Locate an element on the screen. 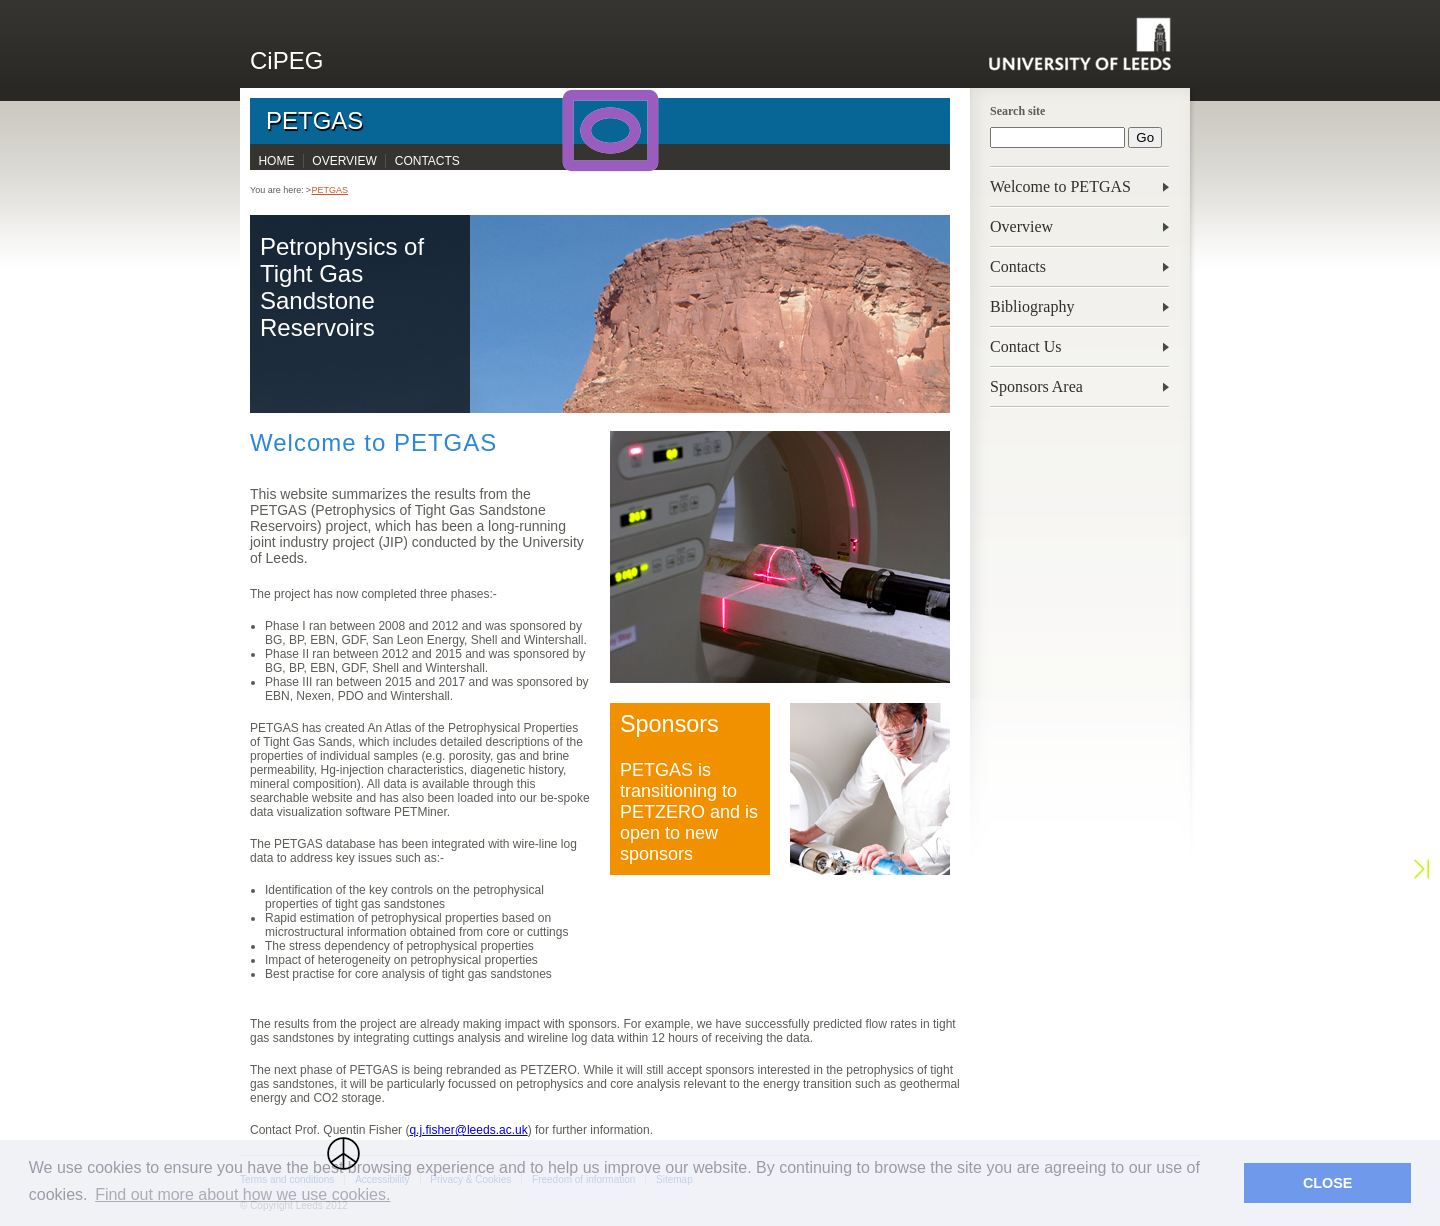 The width and height of the screenshot is (1440, 1226). skip to end or next item is located at coordinates (1422, 869).